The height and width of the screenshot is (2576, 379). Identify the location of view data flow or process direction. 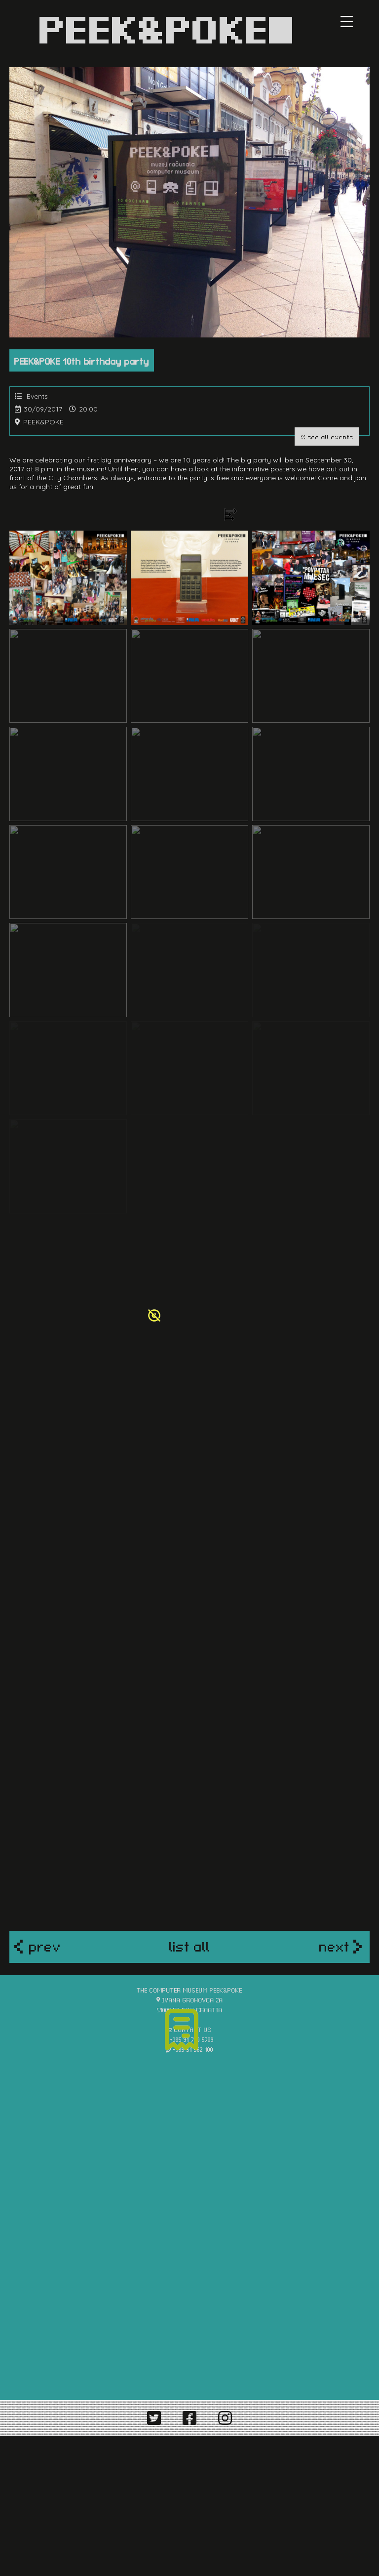
(230, 515).